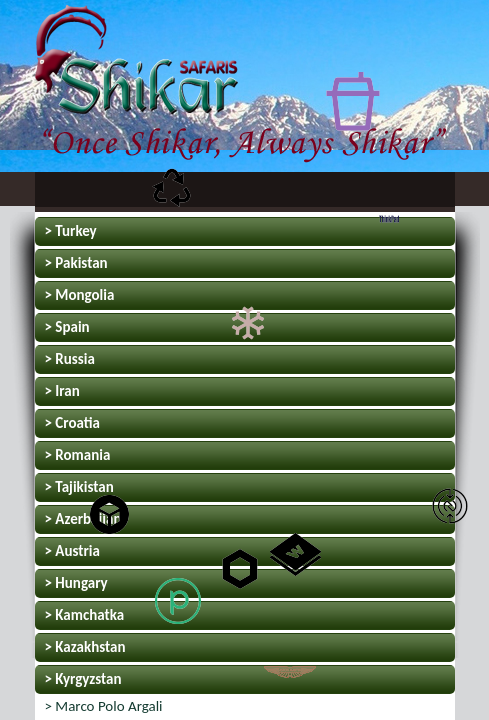  What do you see at coordinates (450, 506) in the screenshot?
I see `indicates nfc directional communication capability` at bounding box center [450, 506].